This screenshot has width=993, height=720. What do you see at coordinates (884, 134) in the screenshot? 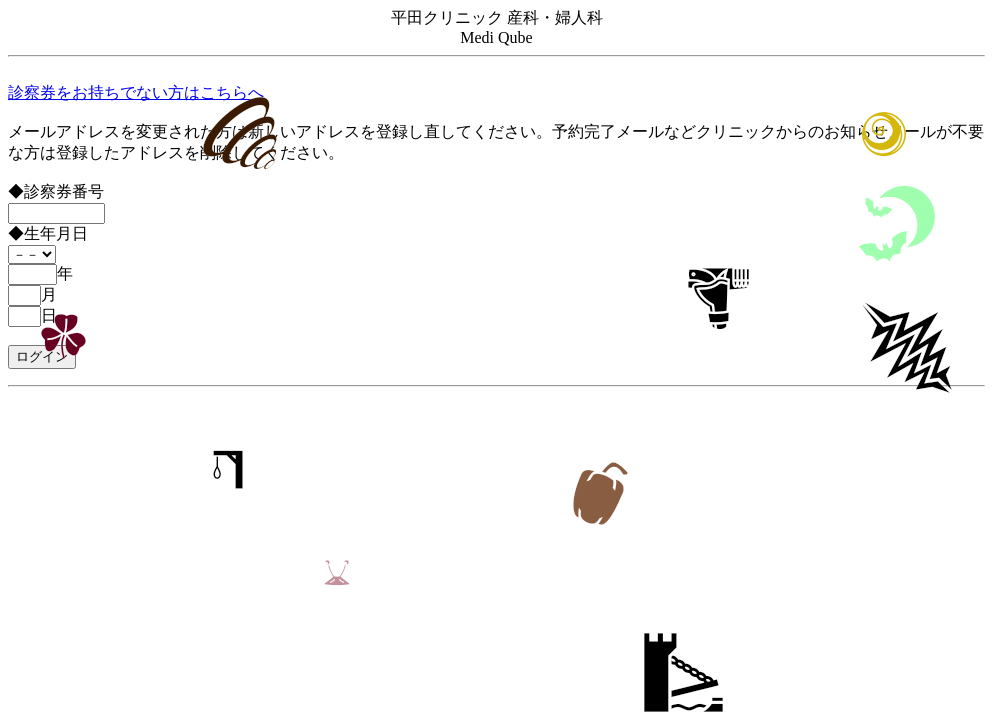
I see `collectible shell currency or treasure item` at bounding box center [884, 134].